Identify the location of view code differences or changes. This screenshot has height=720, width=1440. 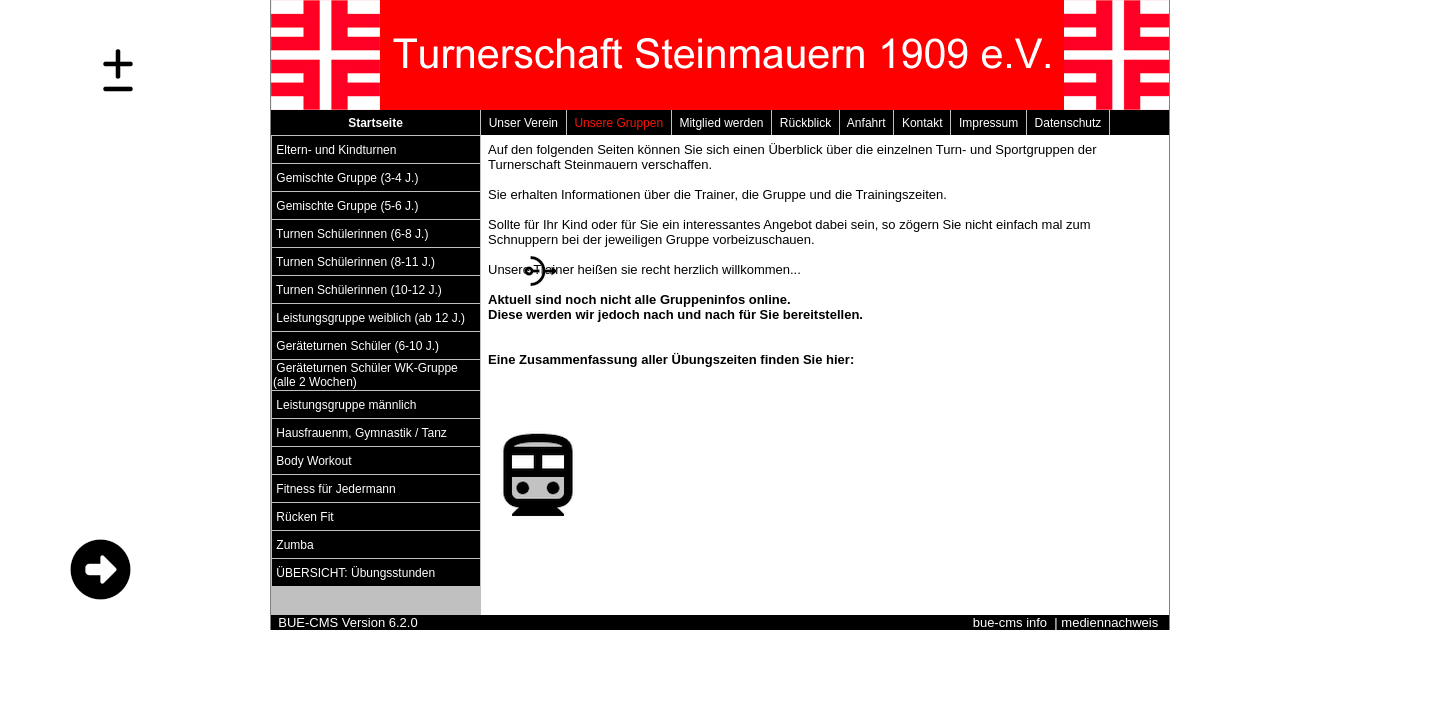
(118, 71).